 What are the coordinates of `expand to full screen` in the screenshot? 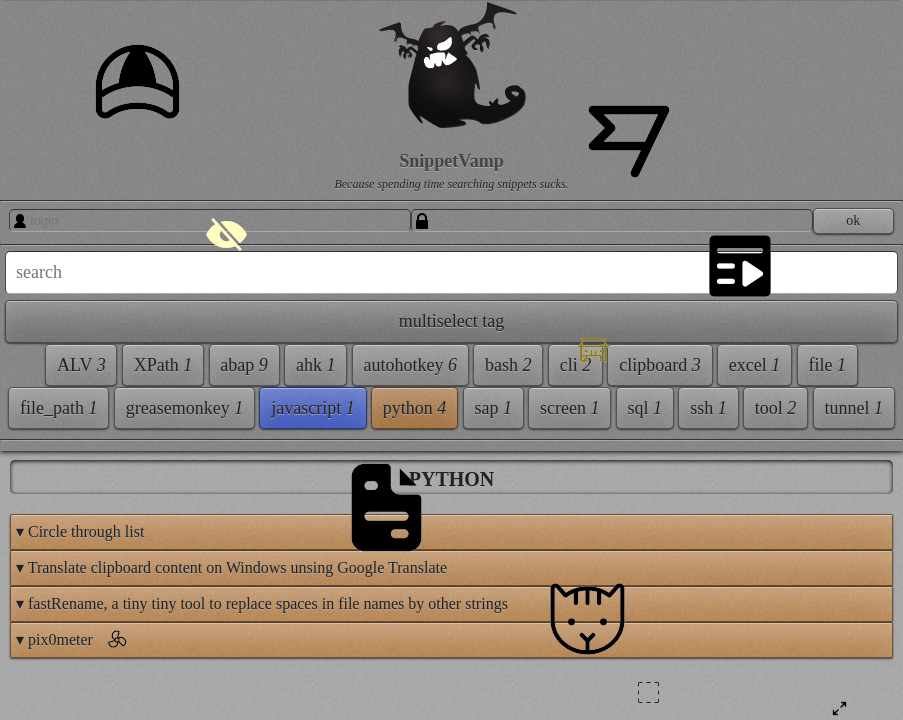 It's located at (839, 708).